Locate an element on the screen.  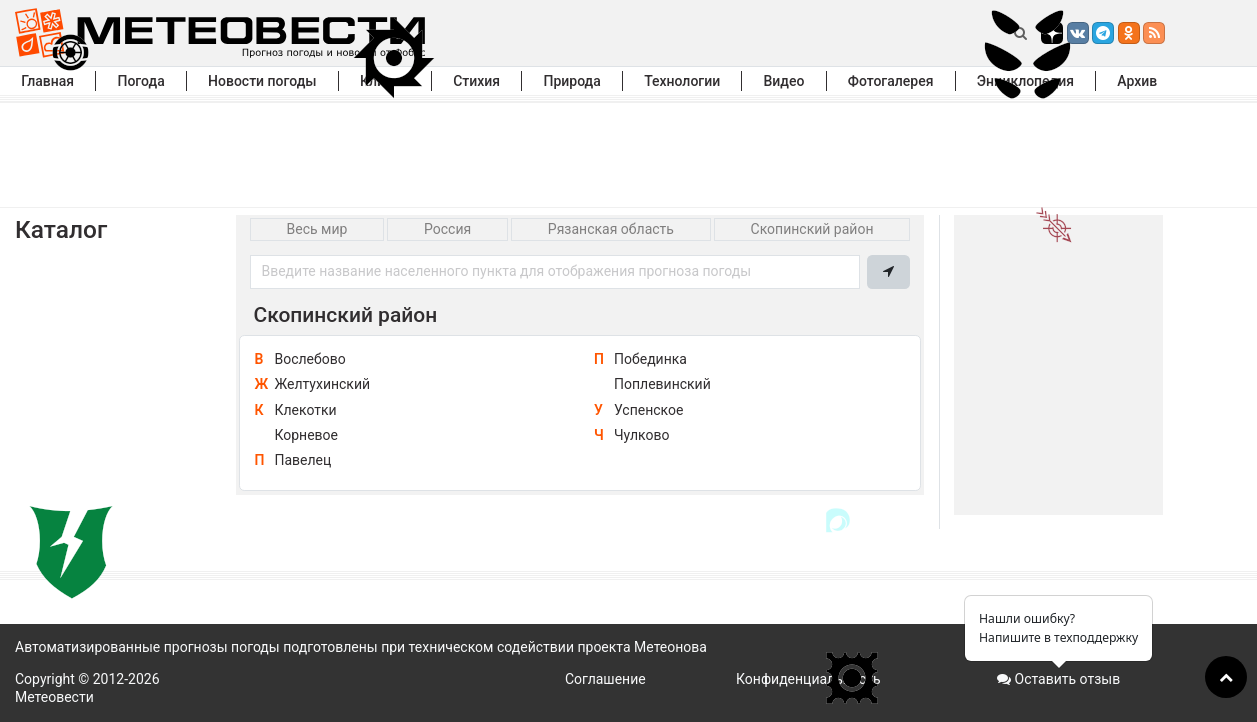
activate hunter vision or tracking mode is located at coordinates (1027, 54).